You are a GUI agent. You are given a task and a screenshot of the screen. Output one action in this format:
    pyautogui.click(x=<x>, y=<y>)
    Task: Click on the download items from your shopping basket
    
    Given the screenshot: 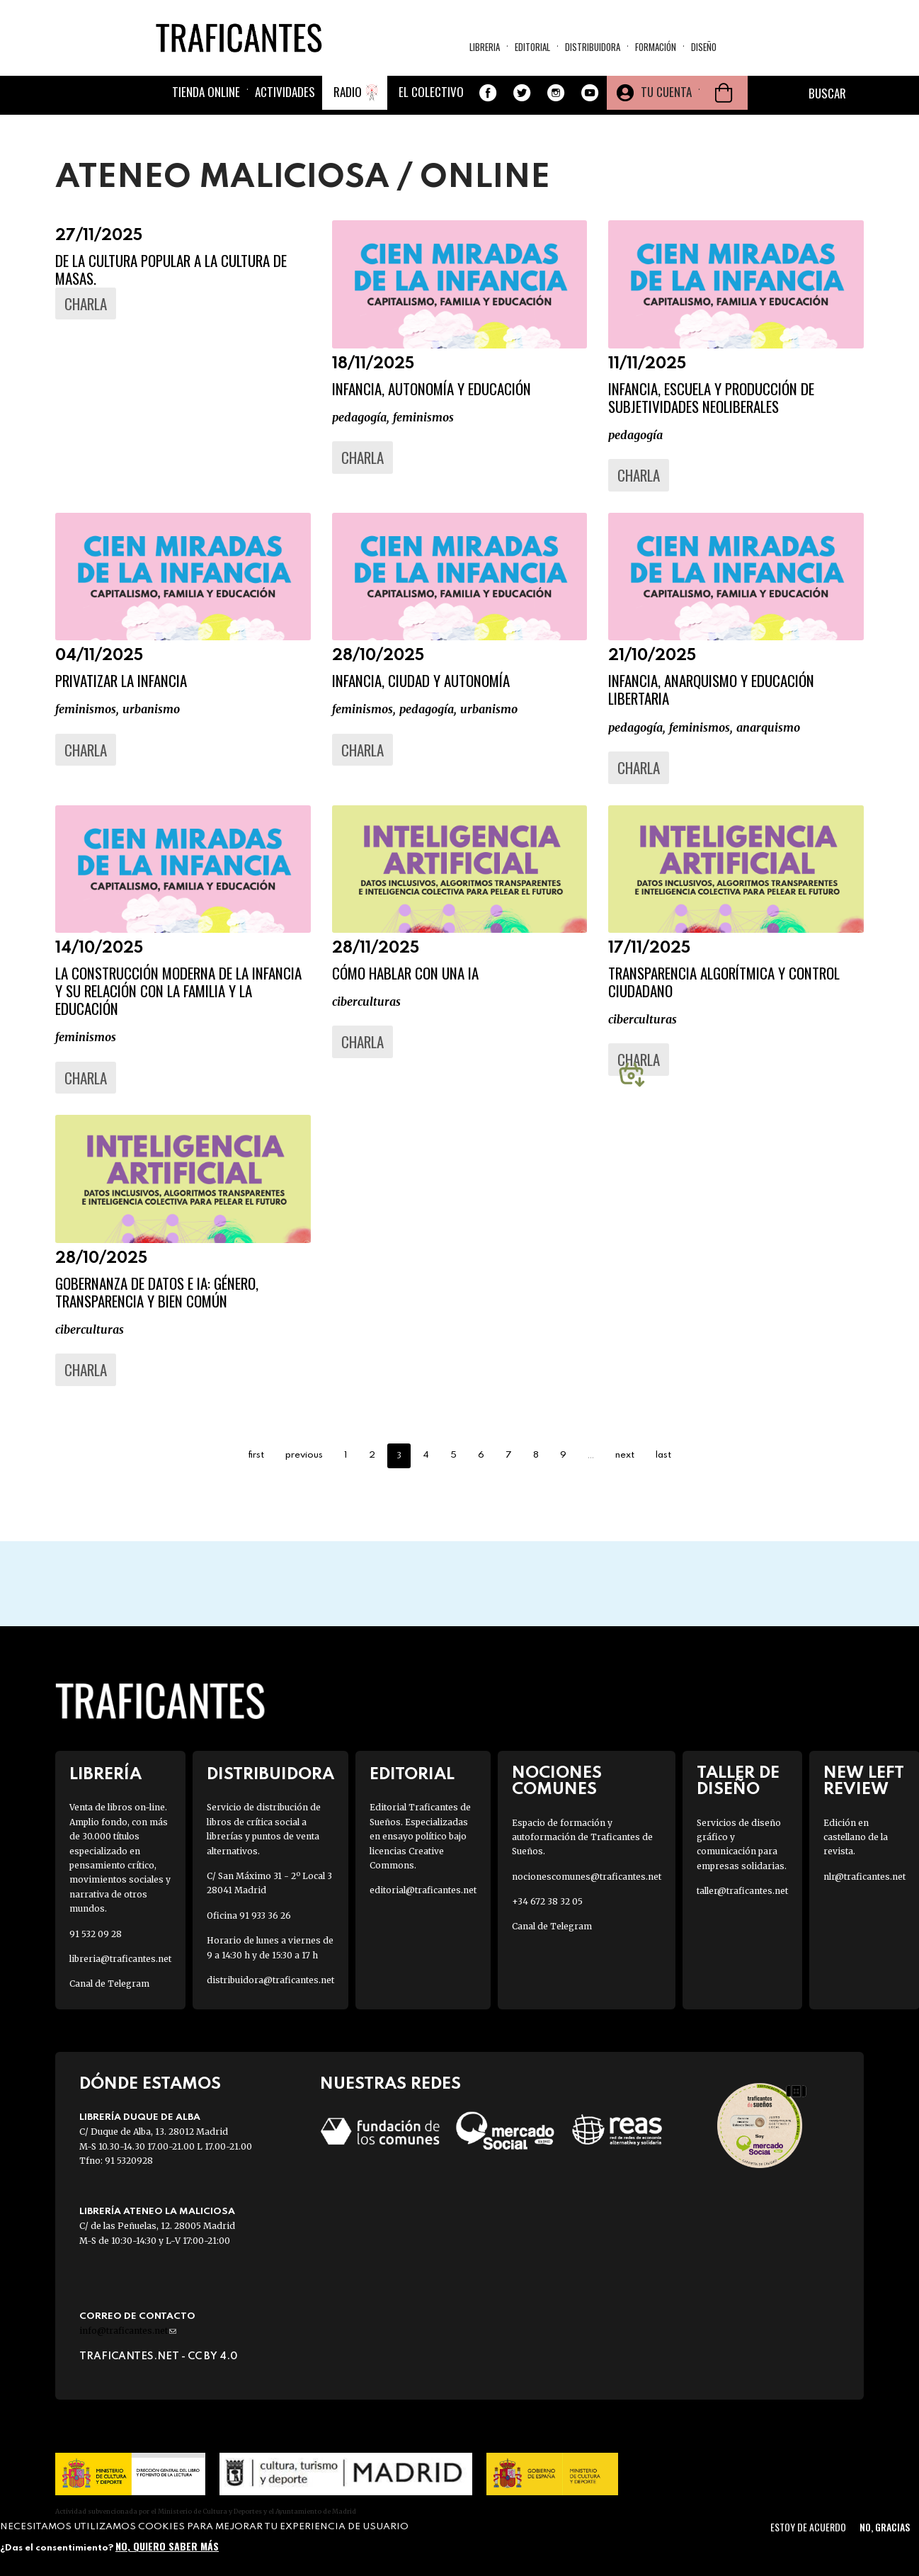 What is the action you would take?
    pyautogui.click(x=631, y=1073)
    